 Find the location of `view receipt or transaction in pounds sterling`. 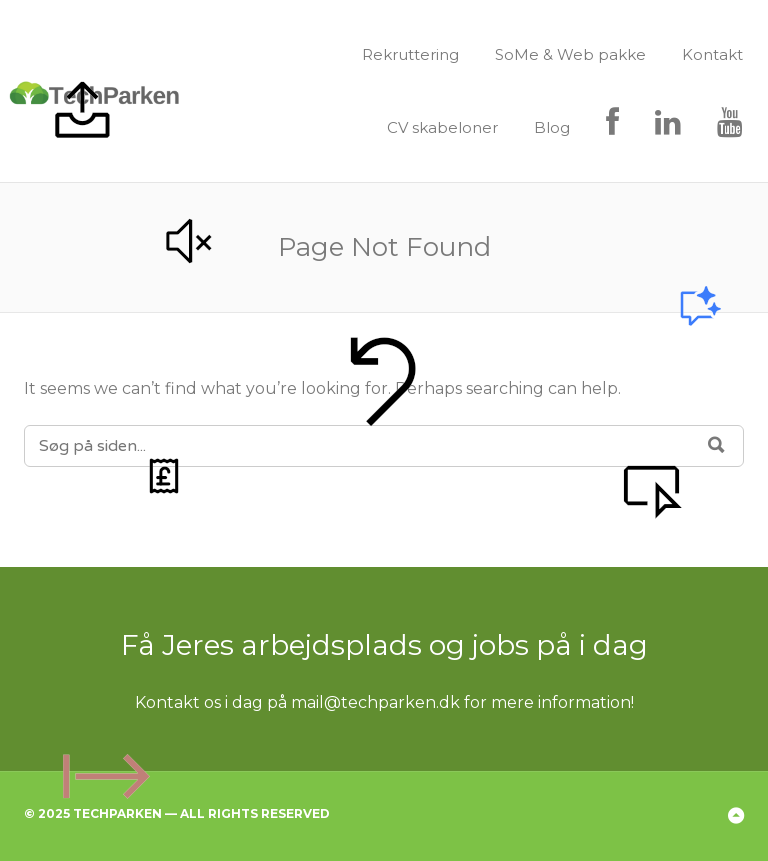

view receipt or transaction in pounds sterling is located at coordinates (164, 476).